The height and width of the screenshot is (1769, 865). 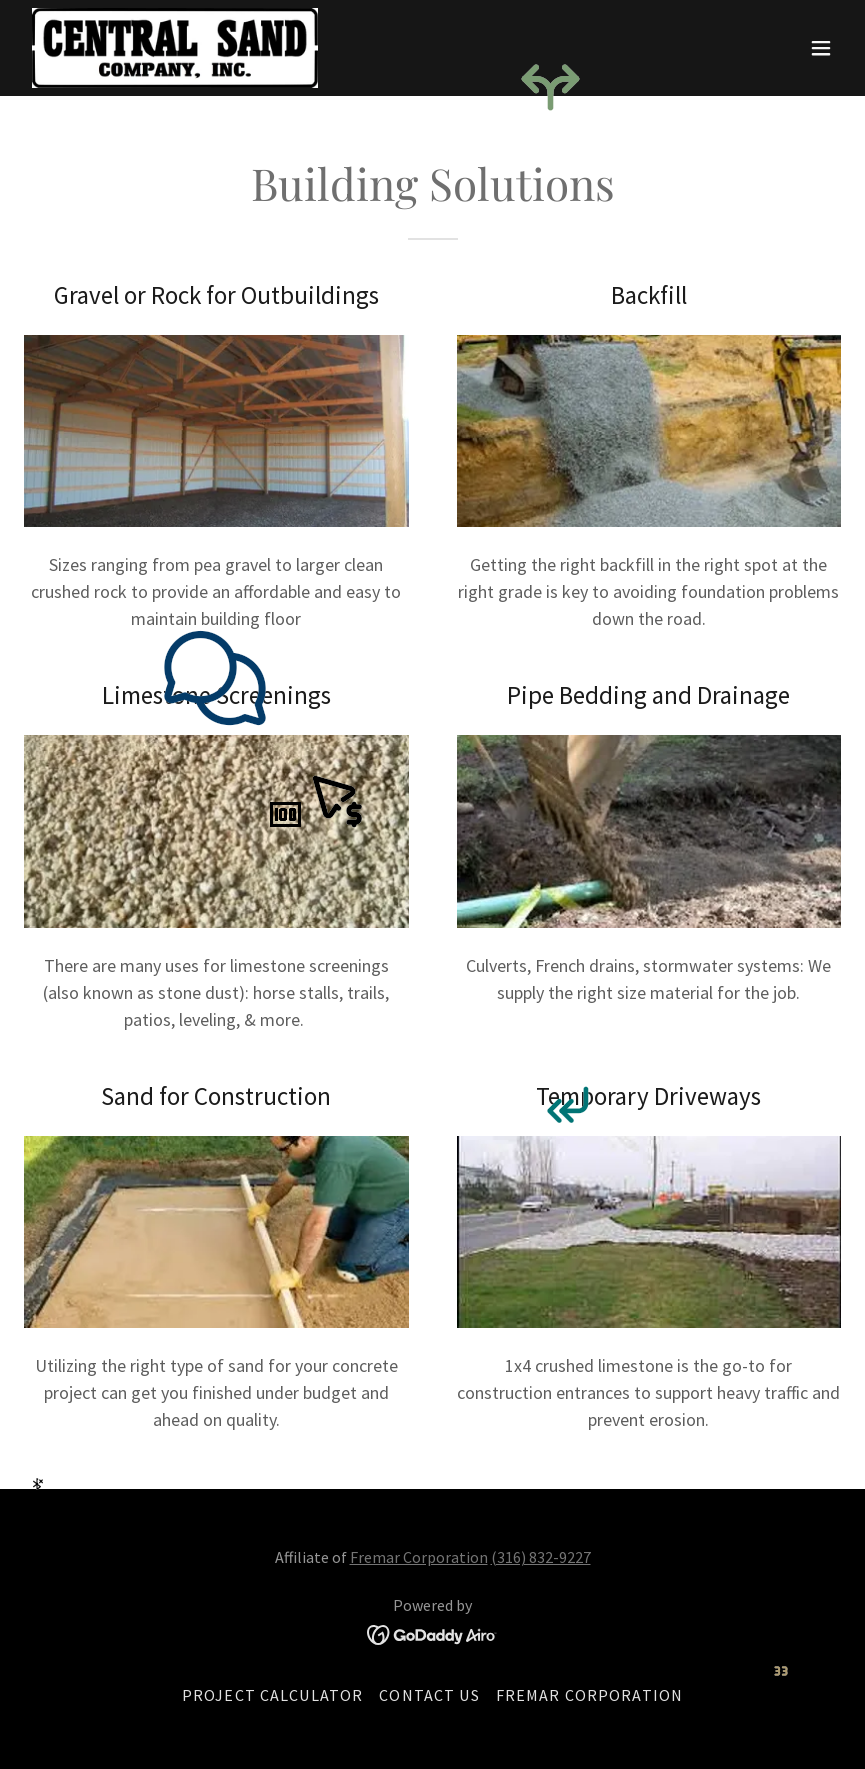 I want to click on view currency or monetary information, so click(x=285, y=814).